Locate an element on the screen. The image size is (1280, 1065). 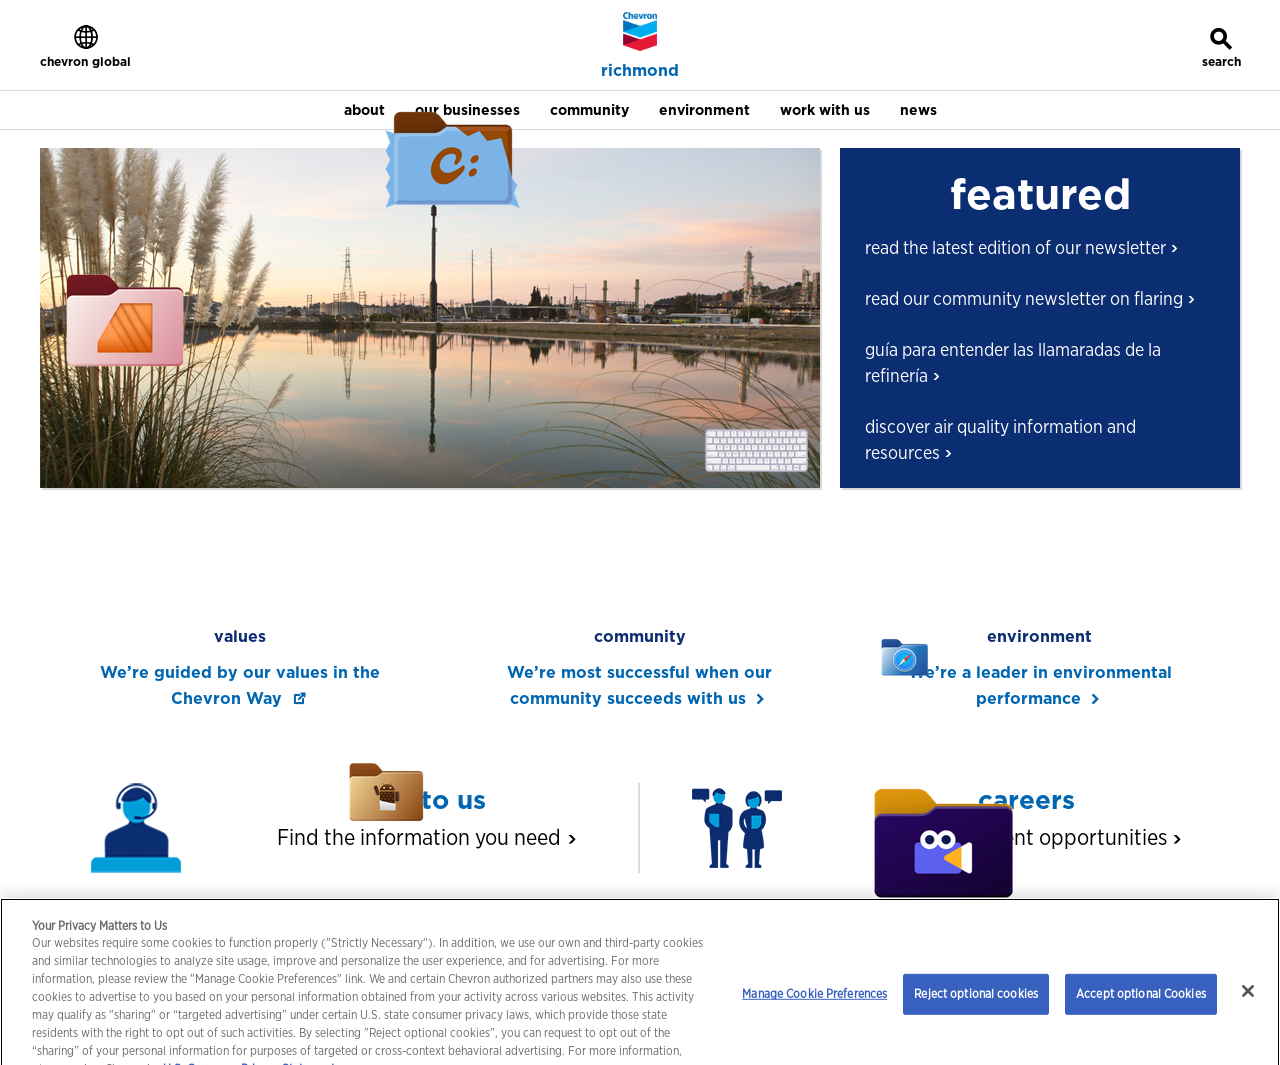
folder containing android ice cream sandwich system files is located at coordinates (386, 794).